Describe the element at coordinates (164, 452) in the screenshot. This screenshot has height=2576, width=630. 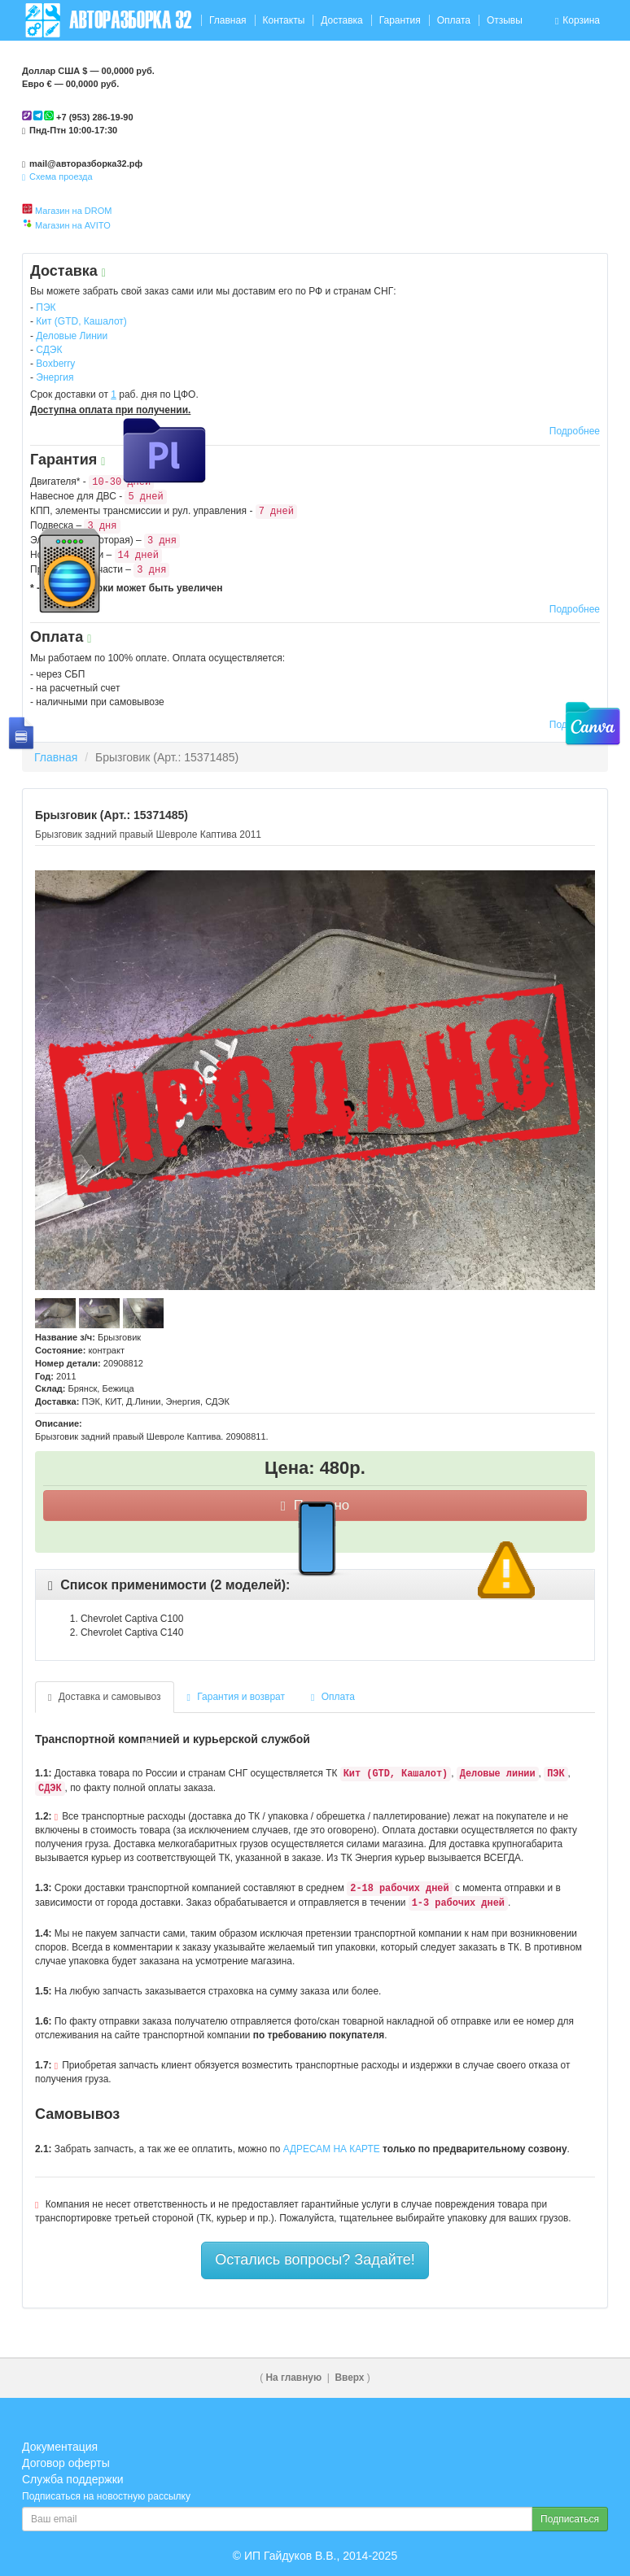
I see `open folder containing adobe prelude project files` at that location.